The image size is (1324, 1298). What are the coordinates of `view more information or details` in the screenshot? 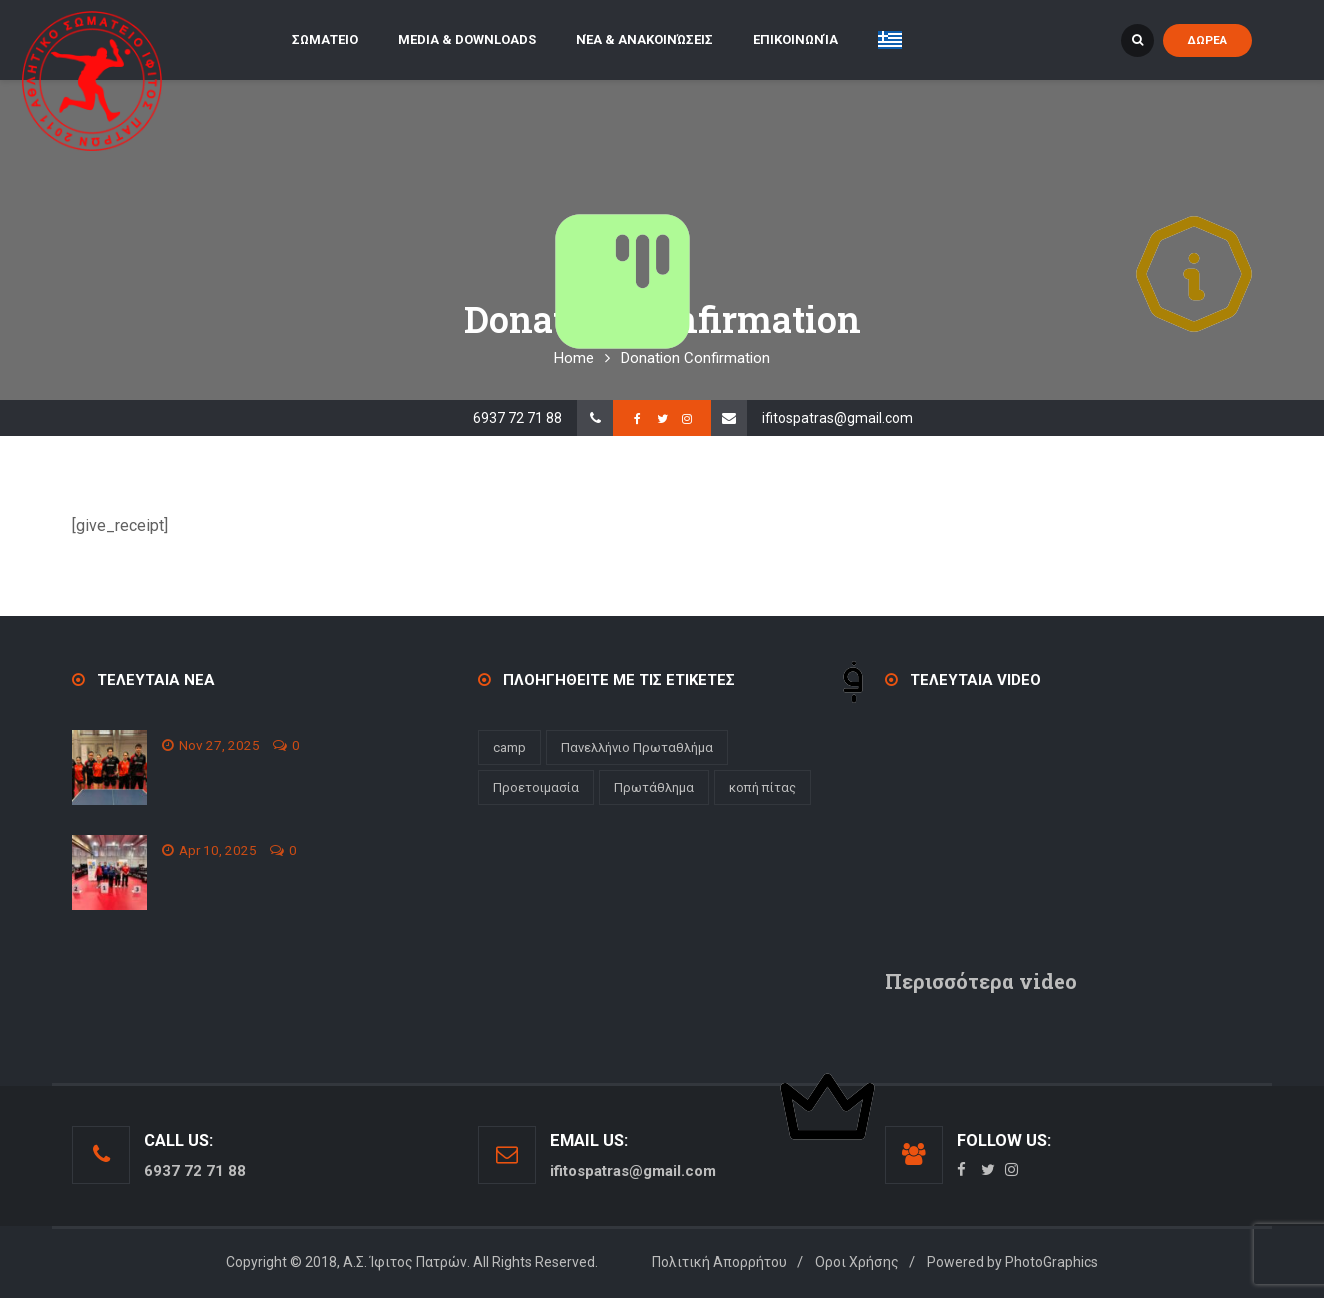 It's located at (1194, 274).